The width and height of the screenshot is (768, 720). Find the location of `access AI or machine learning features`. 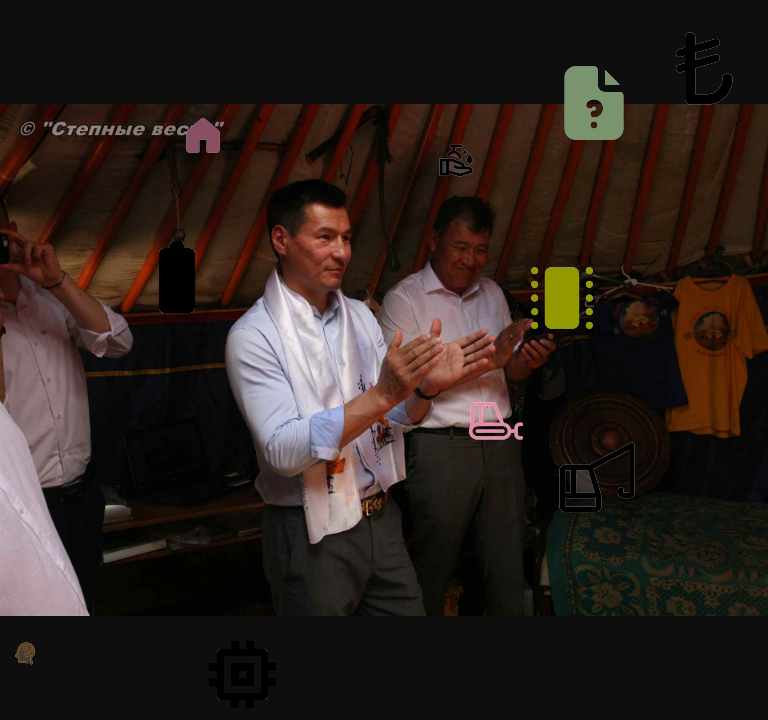

access AI or machine learning features is located at coordinates (25, 653).